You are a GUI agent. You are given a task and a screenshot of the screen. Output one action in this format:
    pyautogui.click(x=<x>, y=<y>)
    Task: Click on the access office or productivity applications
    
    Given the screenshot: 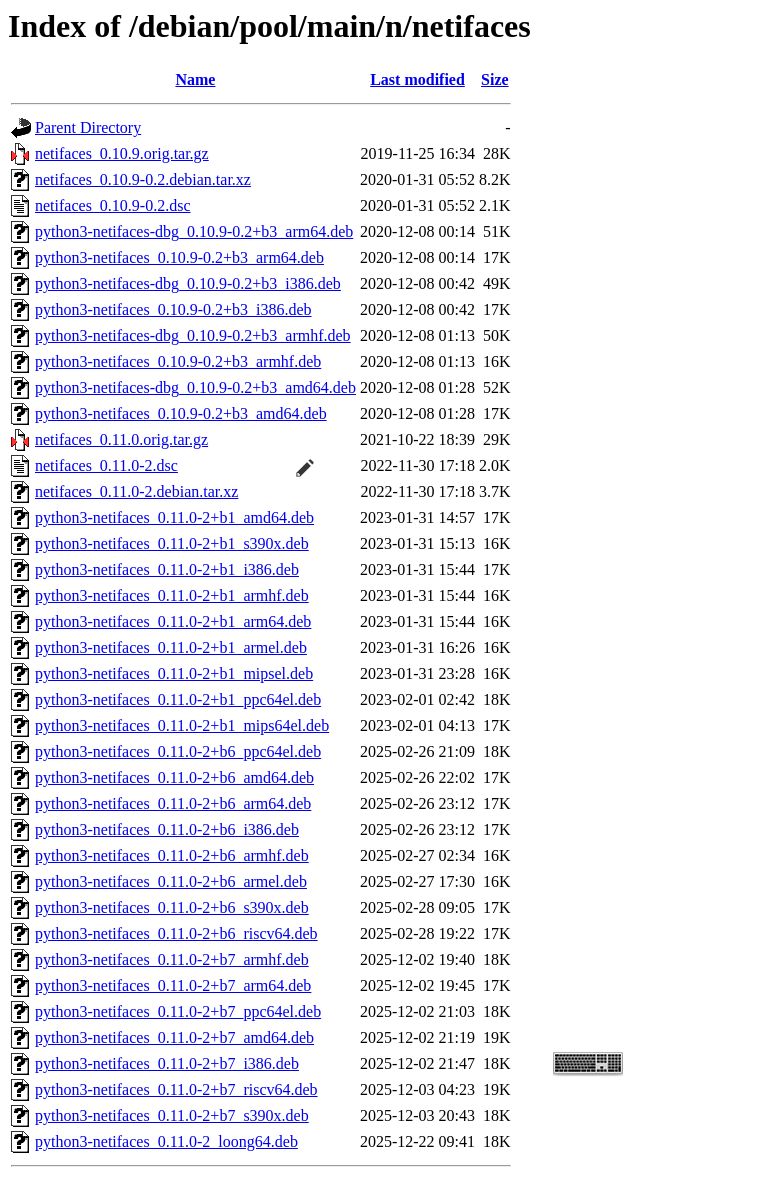 What is the action you would take?
    pyautogui.click(x=305, y=468)
    